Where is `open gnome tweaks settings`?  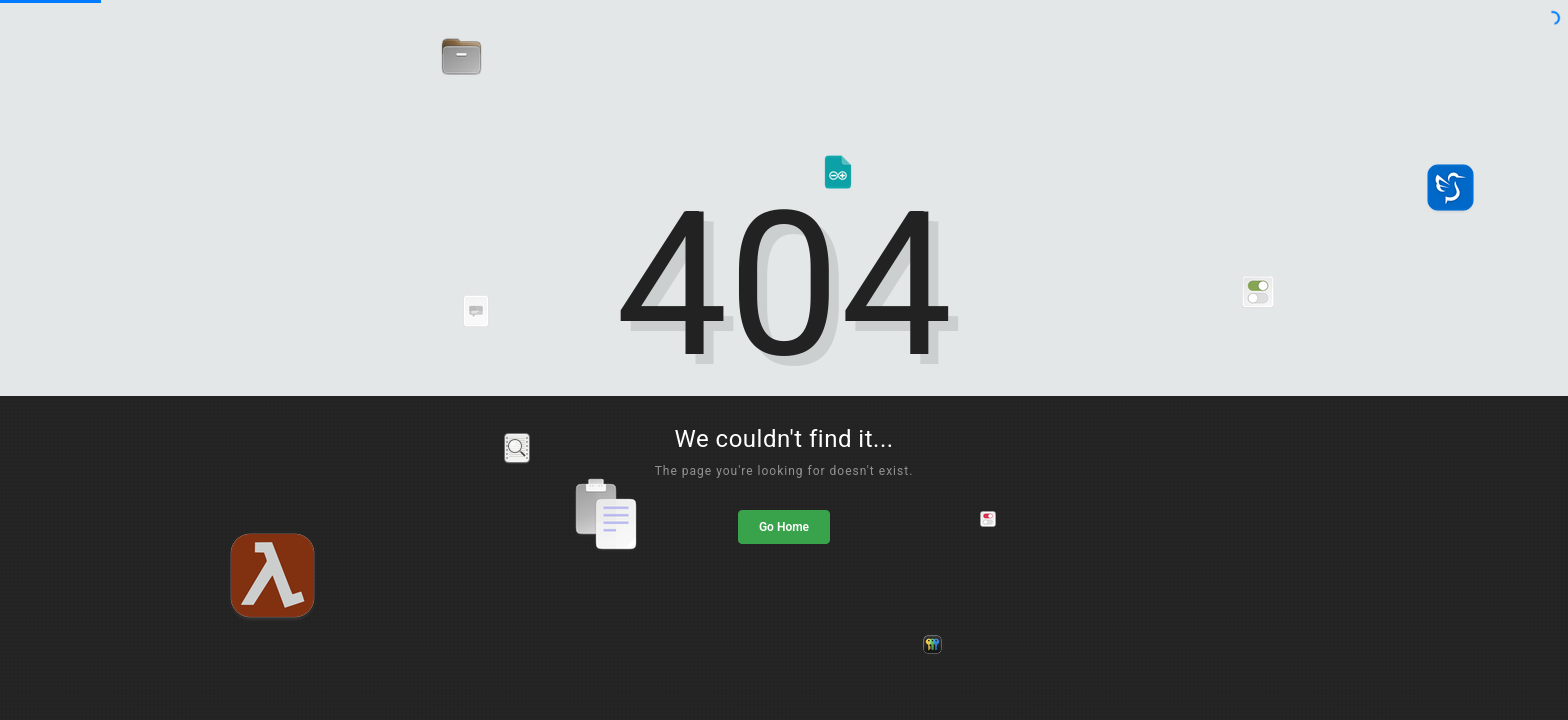 open gnome tweaks settings is located at coordinates (1258, 292).